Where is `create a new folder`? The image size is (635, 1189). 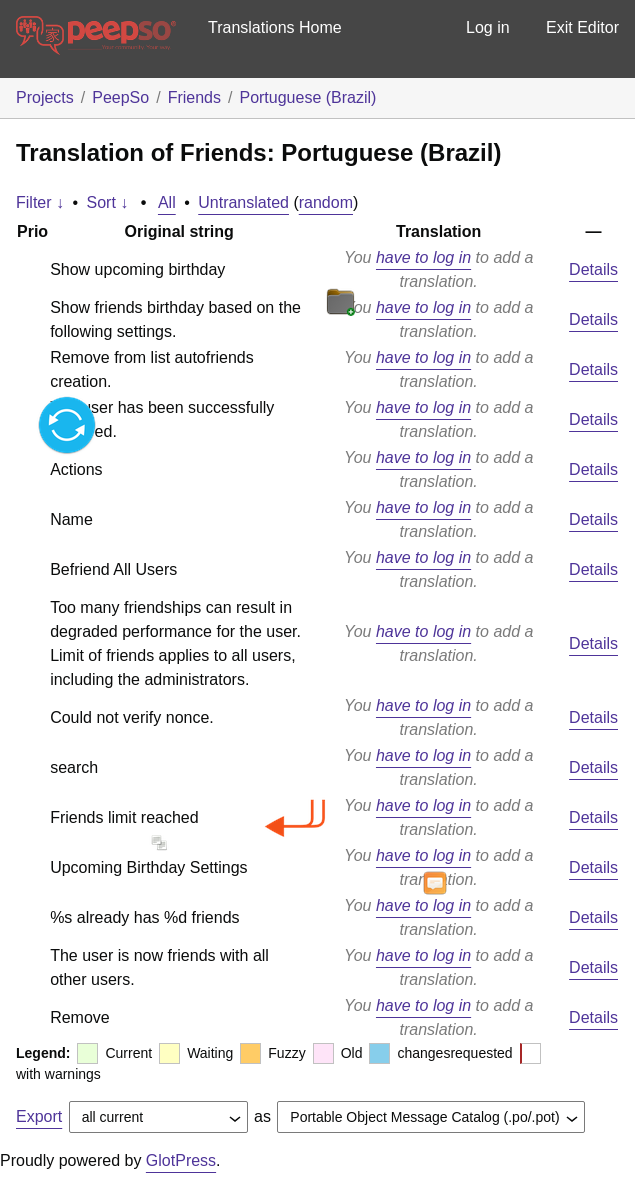
create a new folder is located at coordinates (340, 301).